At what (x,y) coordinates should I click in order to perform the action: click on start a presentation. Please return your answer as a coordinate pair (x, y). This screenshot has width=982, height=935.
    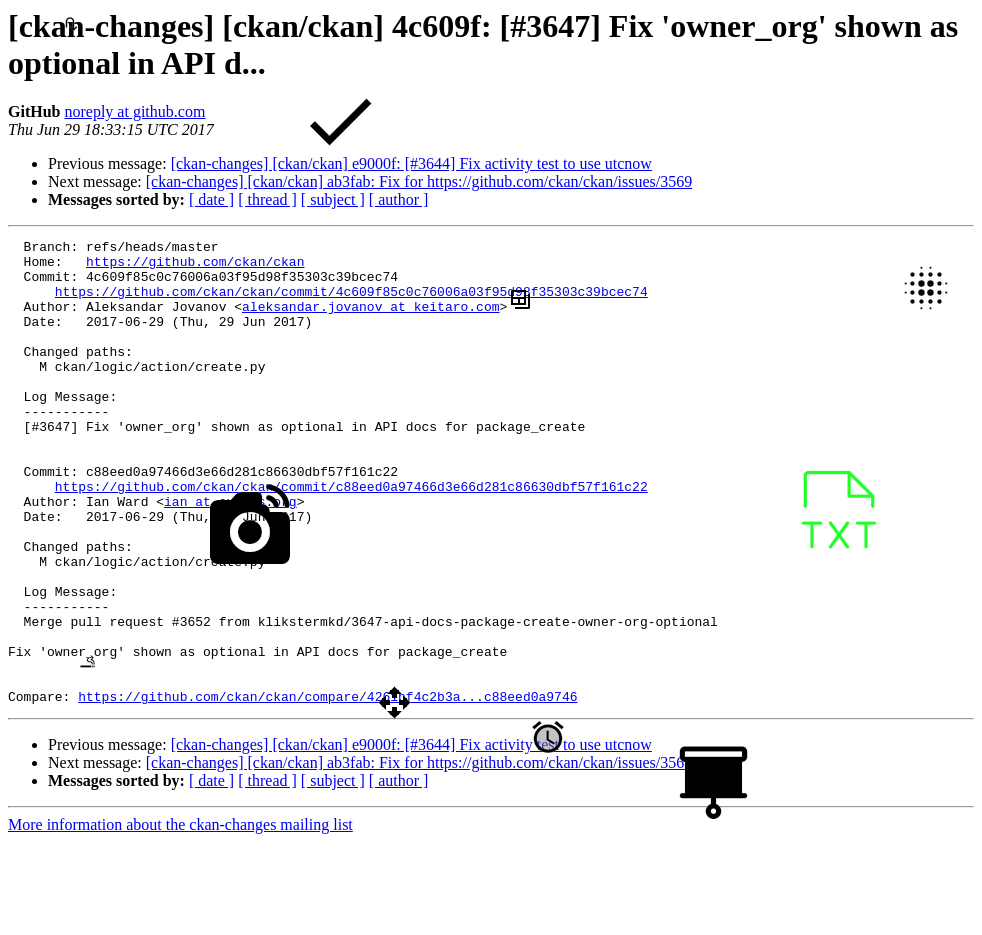
    Looking at the image, I should click on (713, 777).